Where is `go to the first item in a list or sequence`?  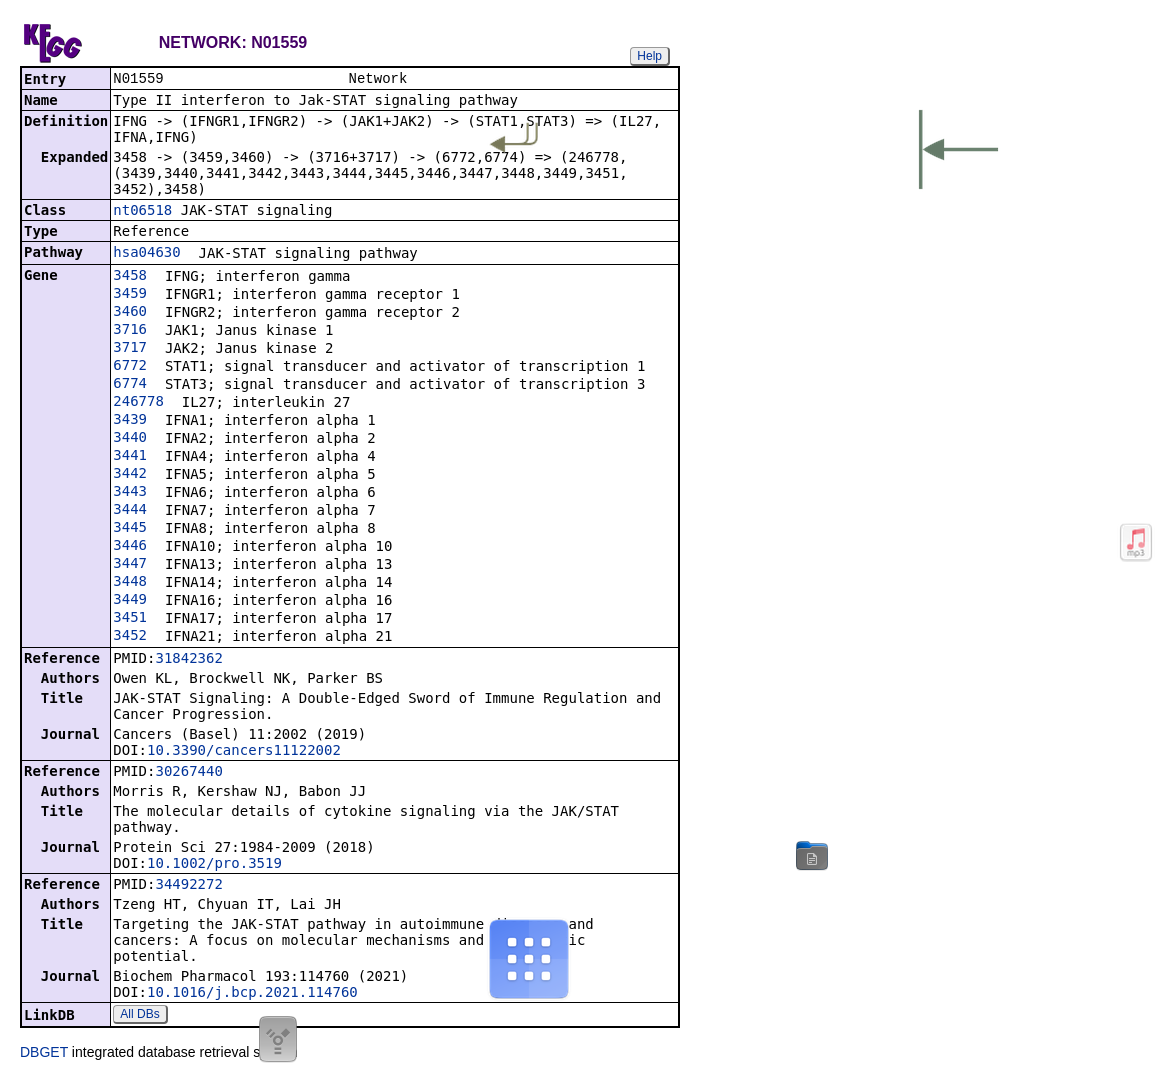
go to the first item in a list or sequence is located at coordinates (958, 149).